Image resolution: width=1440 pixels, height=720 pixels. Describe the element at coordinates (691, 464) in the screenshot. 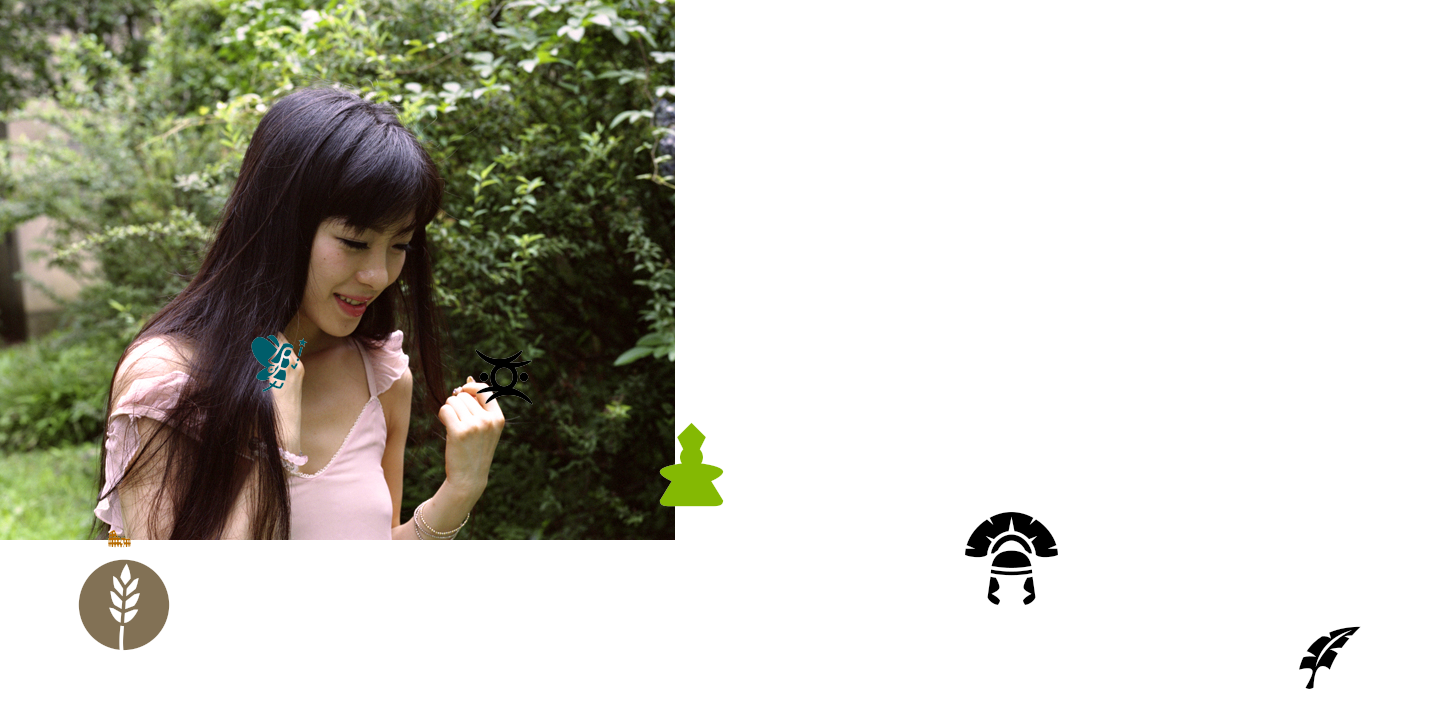

I see `select the abbot piece in a board game` at that location.